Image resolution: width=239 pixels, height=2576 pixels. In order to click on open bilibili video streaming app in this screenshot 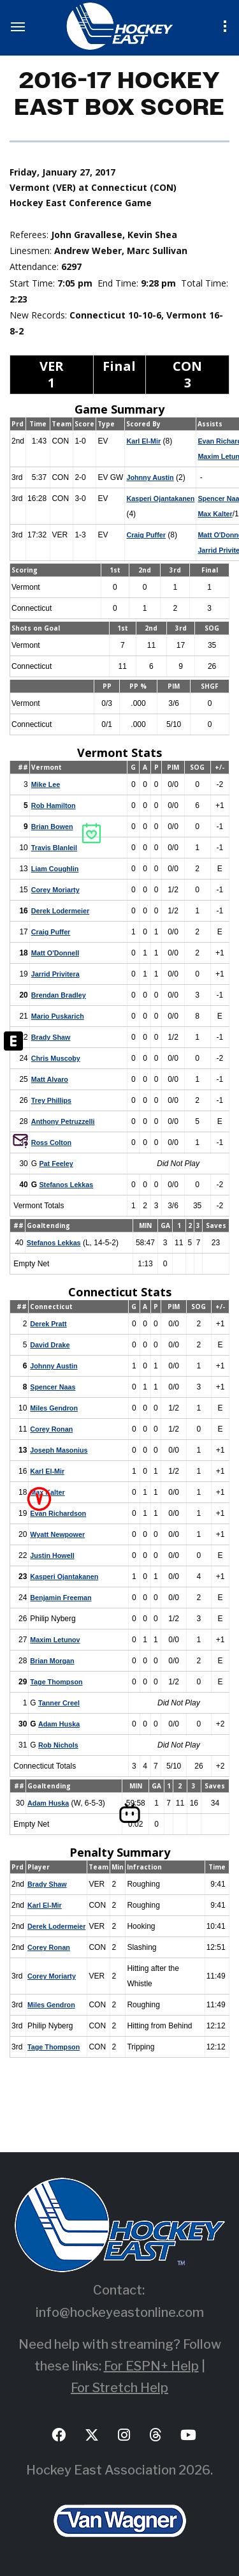, I will do `click(129, 1813)`.